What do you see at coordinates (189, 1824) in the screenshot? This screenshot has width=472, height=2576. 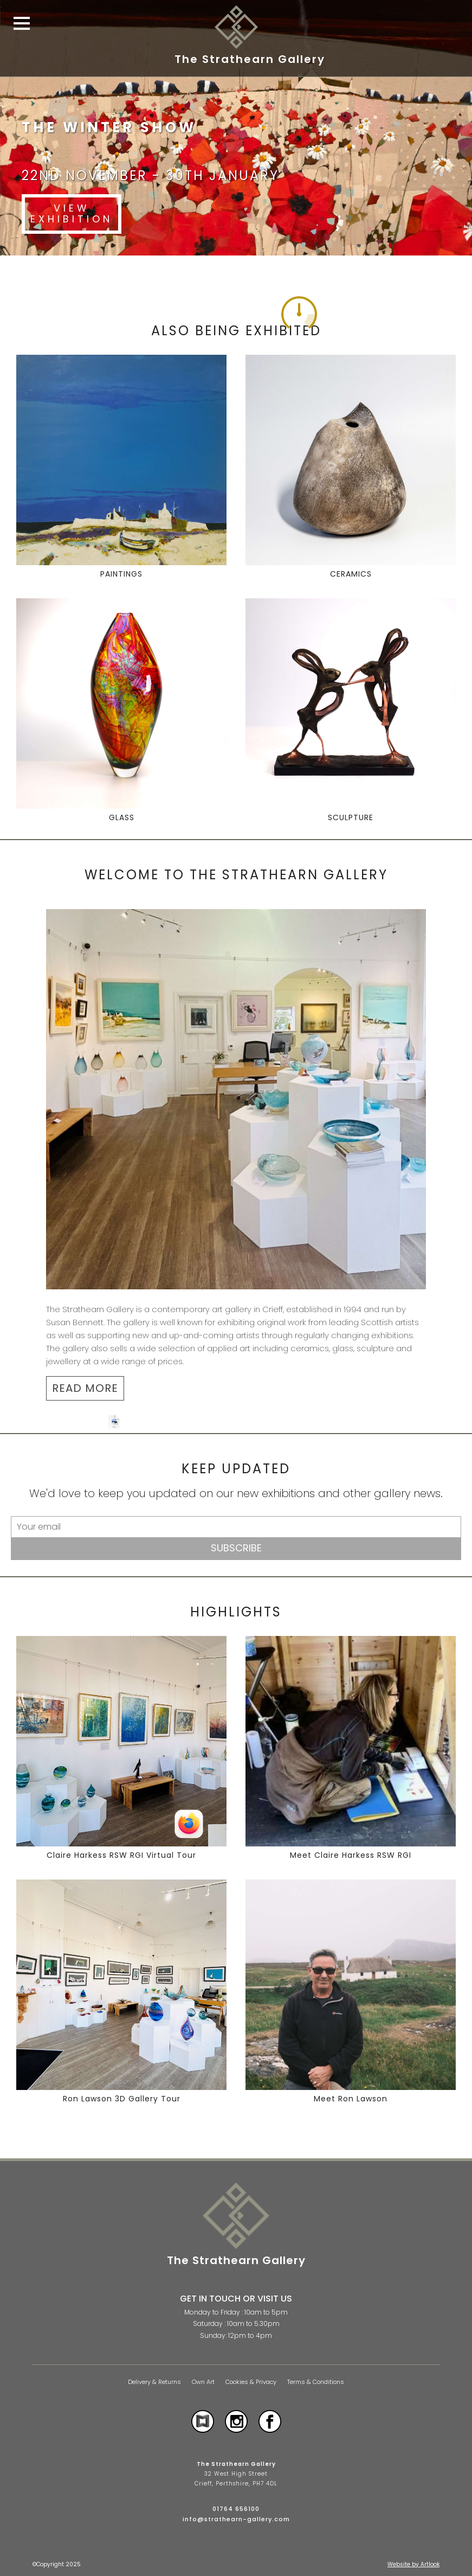 I see `open firefox web browser` at bounding box center [189, 1824].